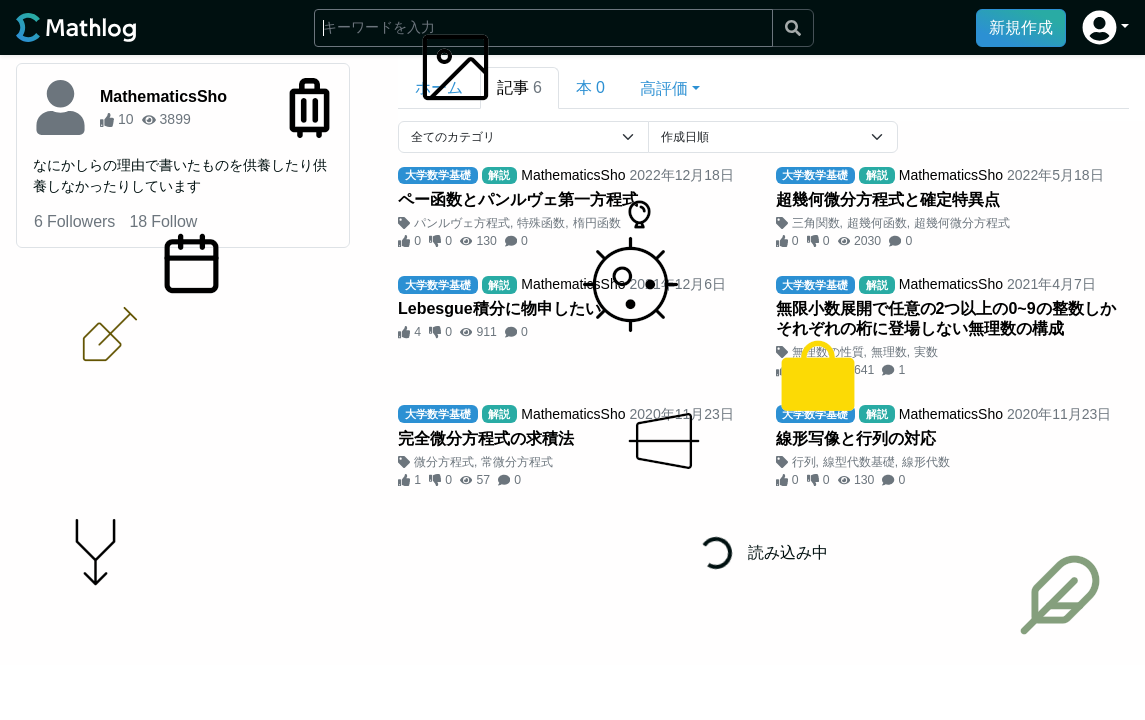 The image size is (1145, 720). Describe the element at coordinates (1060, 595) in the screenshot. I see `compose a new message or post` at that location.